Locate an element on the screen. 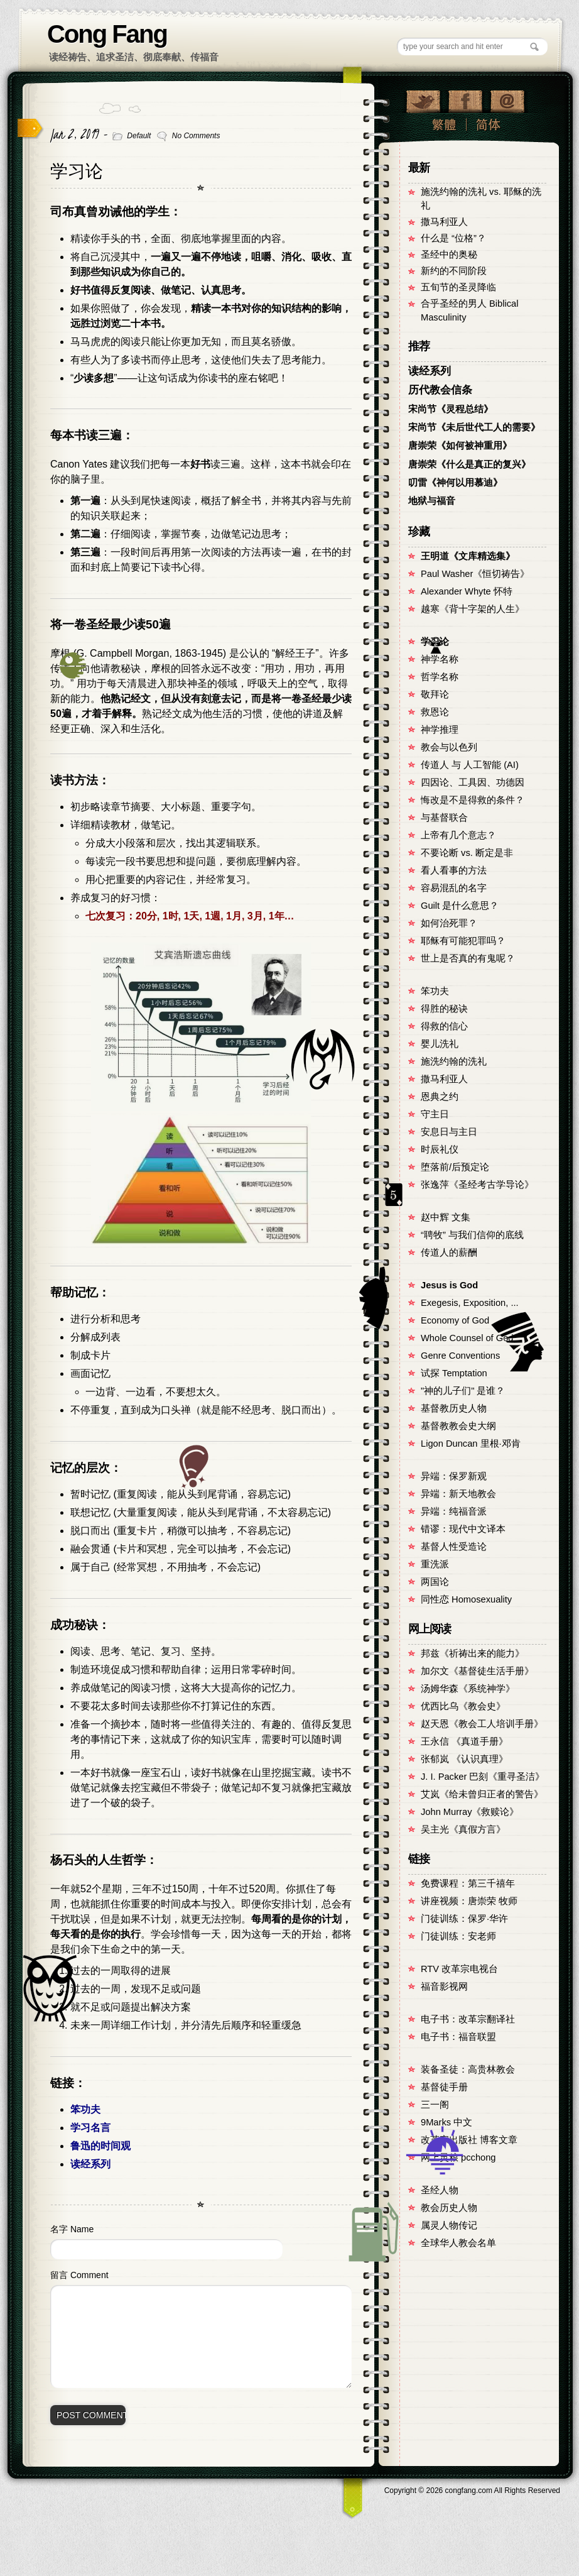 This screenshot has width=579, height=2576. represents a villain or enemy character in a game is located at coordinates (323, 1058).